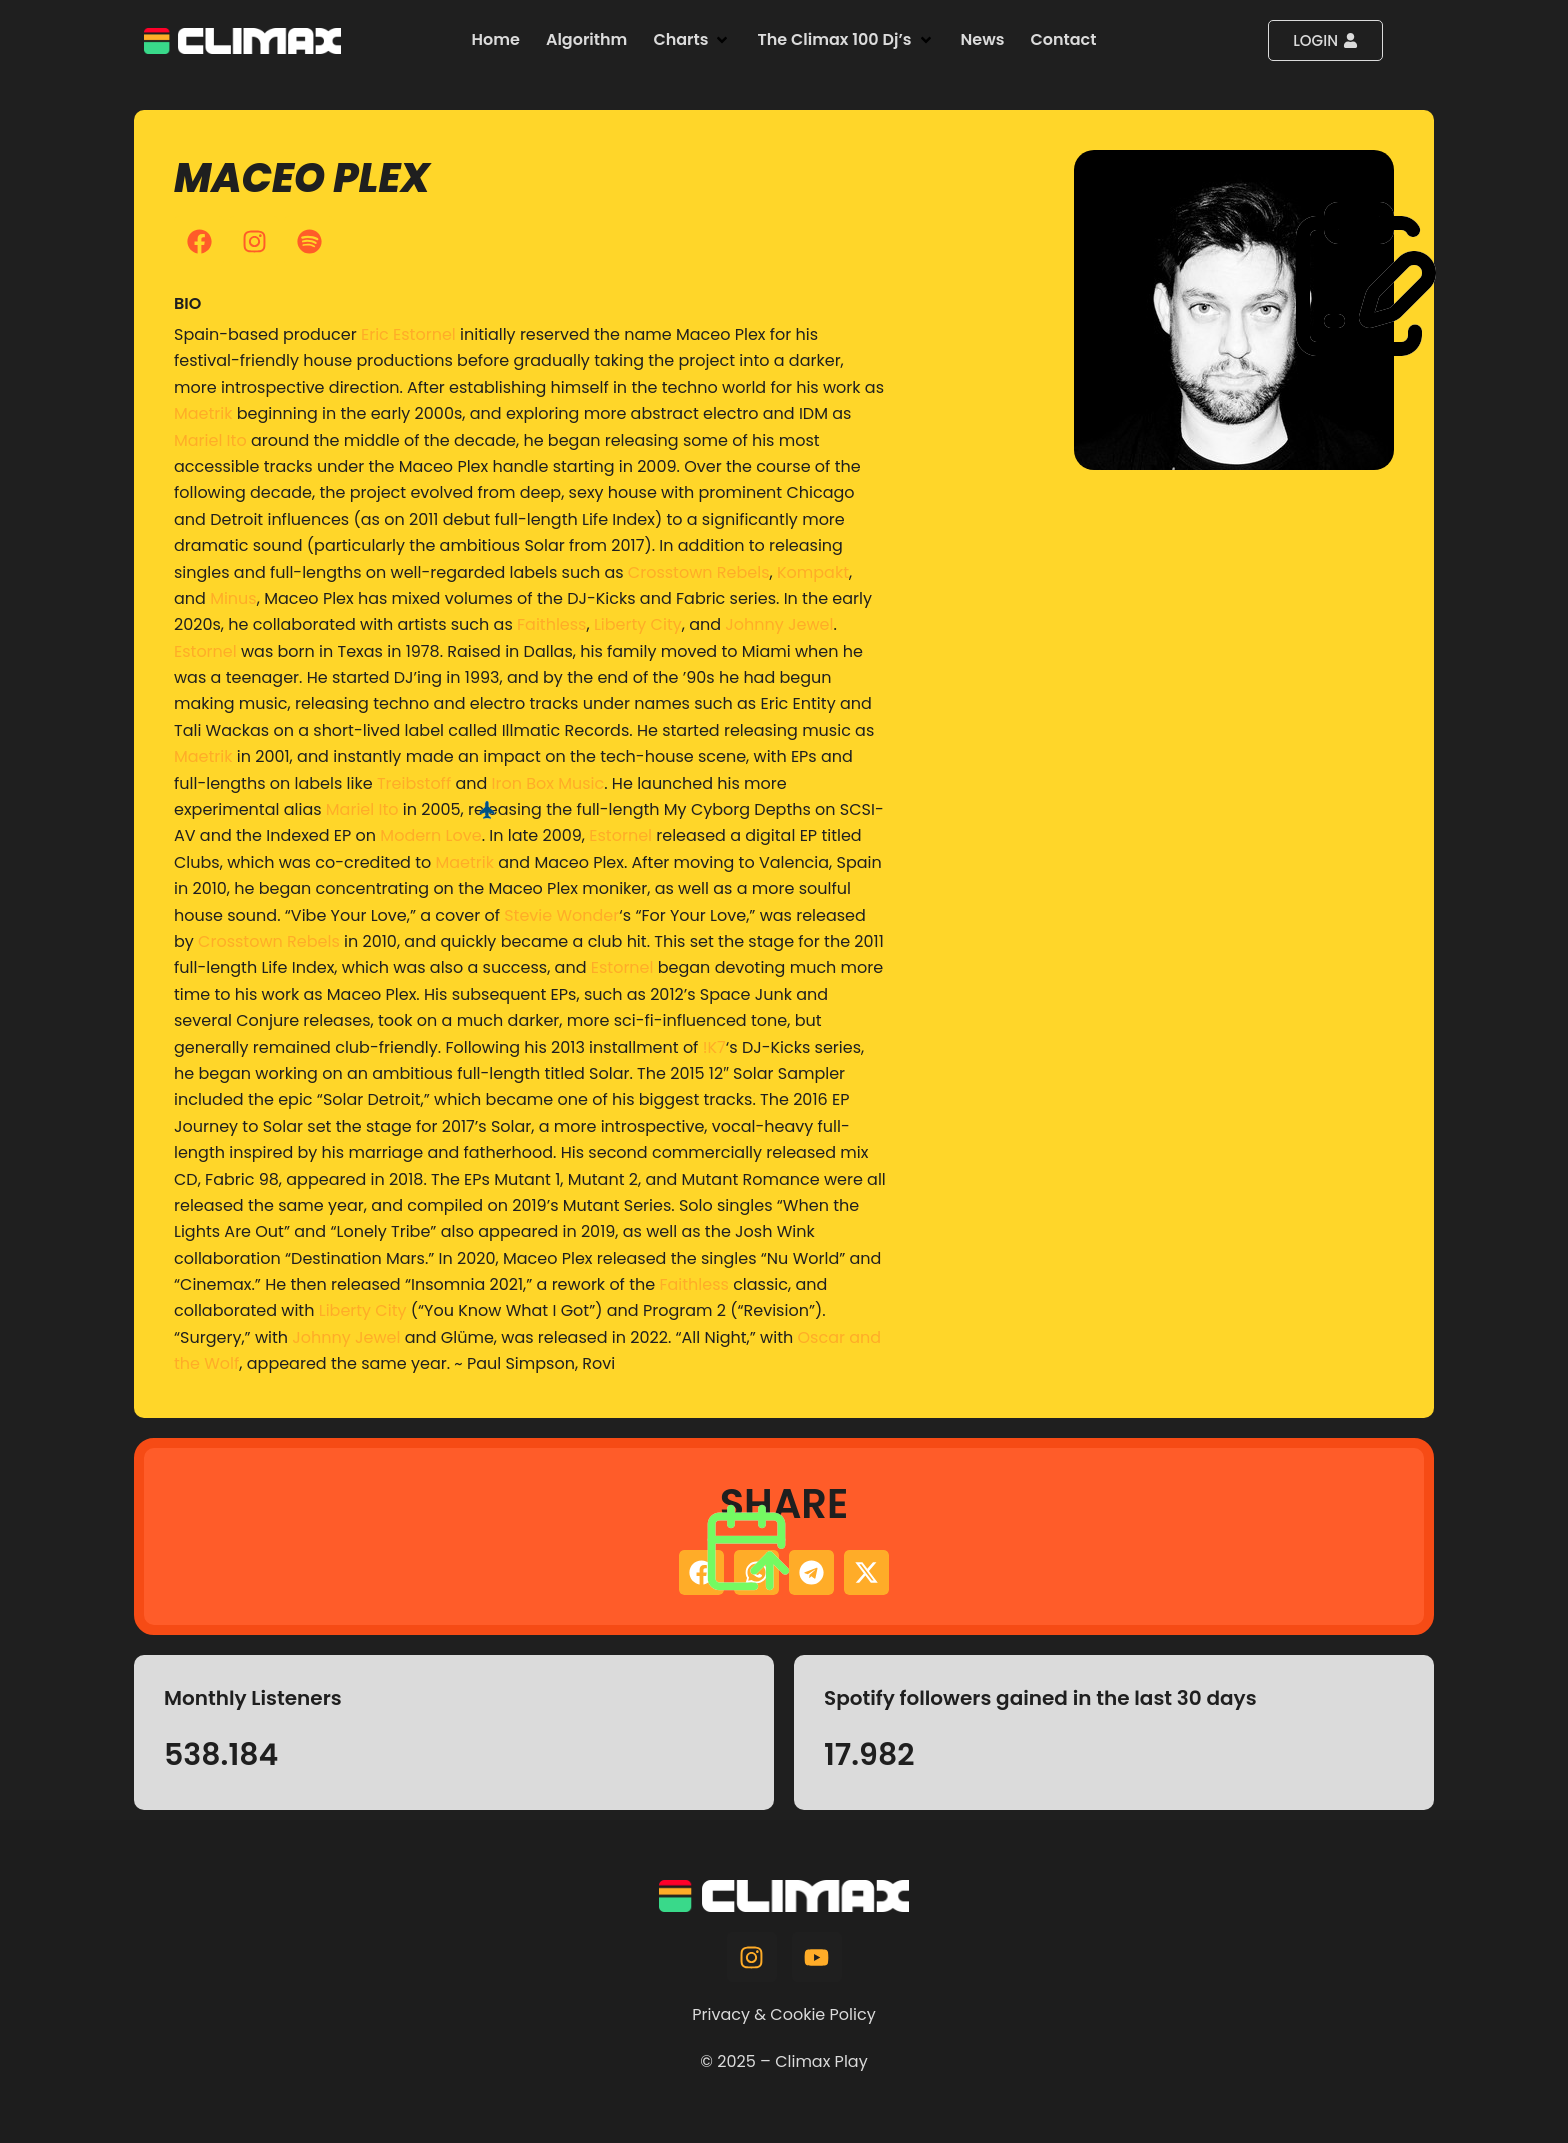  Describe the element at coordinates (746, 1547) in the screenshot. I see `upload or export calendar event` at that location.